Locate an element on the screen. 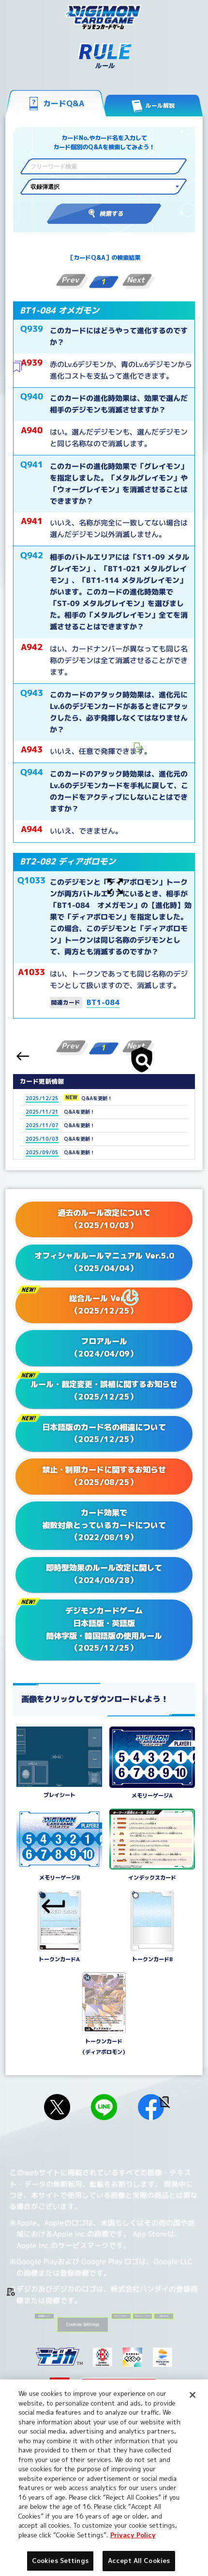 Image resolution: width=208 pixels, height=2576 pixels. indicates no sim card detected is located at coordinates (164, 2102).